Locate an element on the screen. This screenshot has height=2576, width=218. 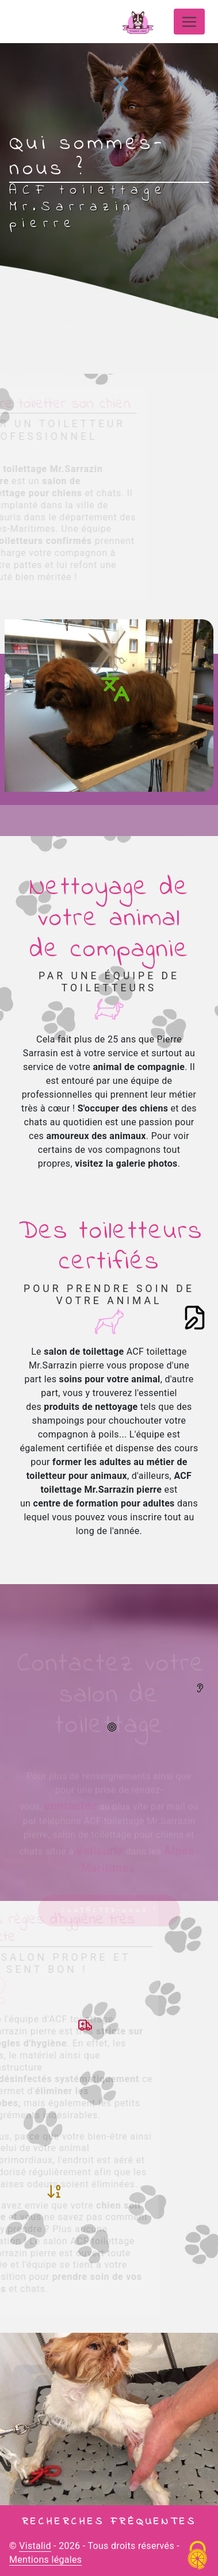
edit this document is located at coordinates (194, 1317).